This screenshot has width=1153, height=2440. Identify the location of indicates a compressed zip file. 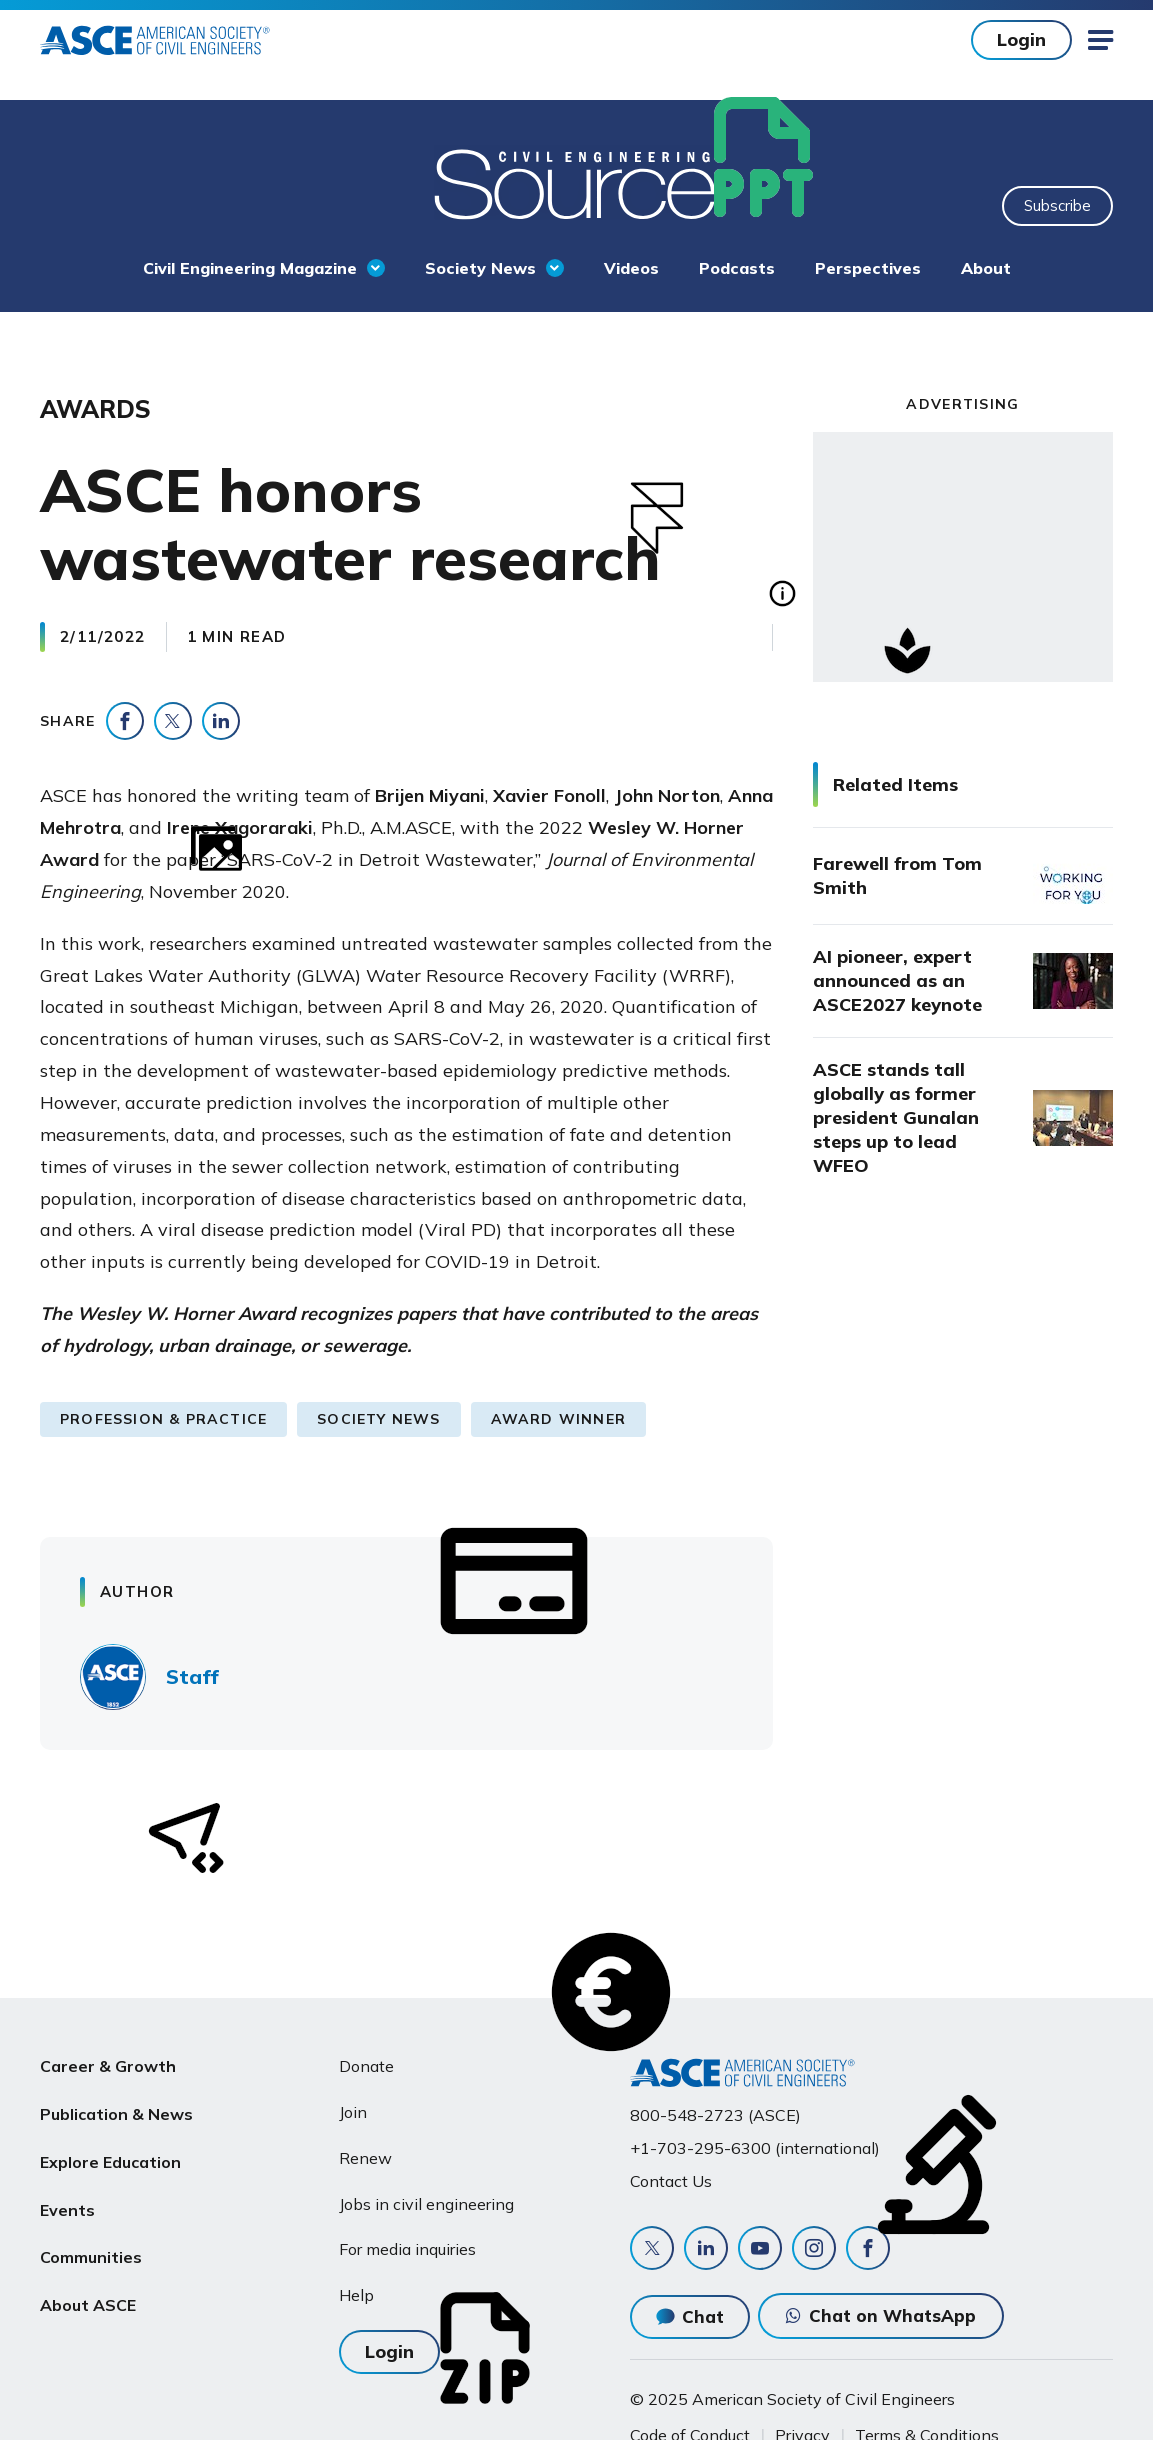
(485, 2348).